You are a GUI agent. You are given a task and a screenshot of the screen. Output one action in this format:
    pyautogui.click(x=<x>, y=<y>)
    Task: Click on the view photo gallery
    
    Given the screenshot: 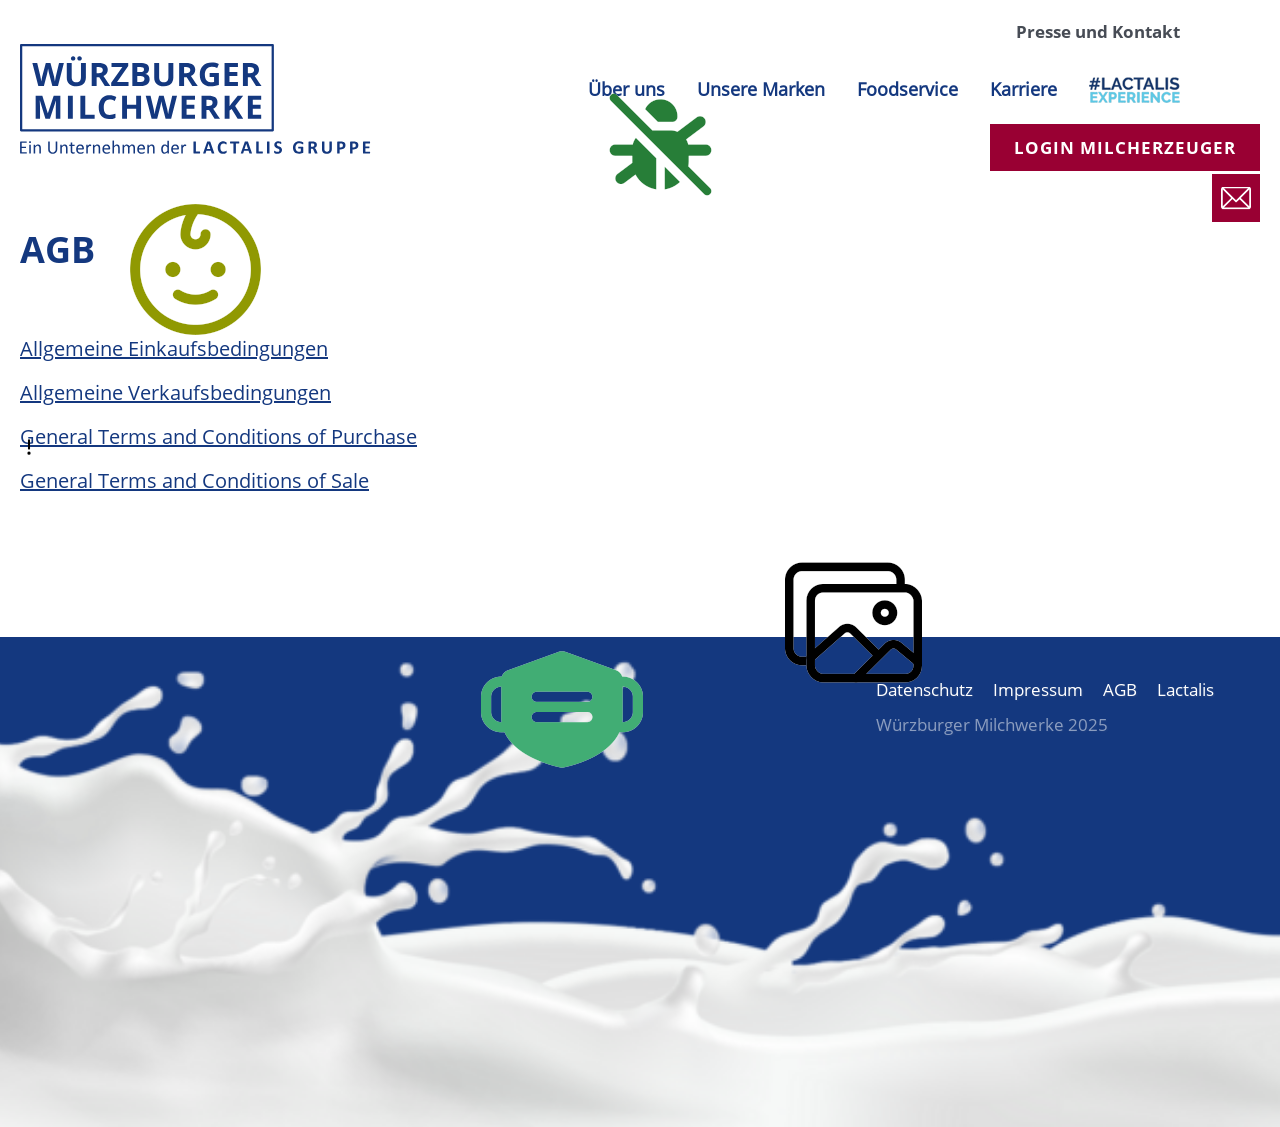 What is the action you would take?
    pyautogui.click(x=853, y=622)
    